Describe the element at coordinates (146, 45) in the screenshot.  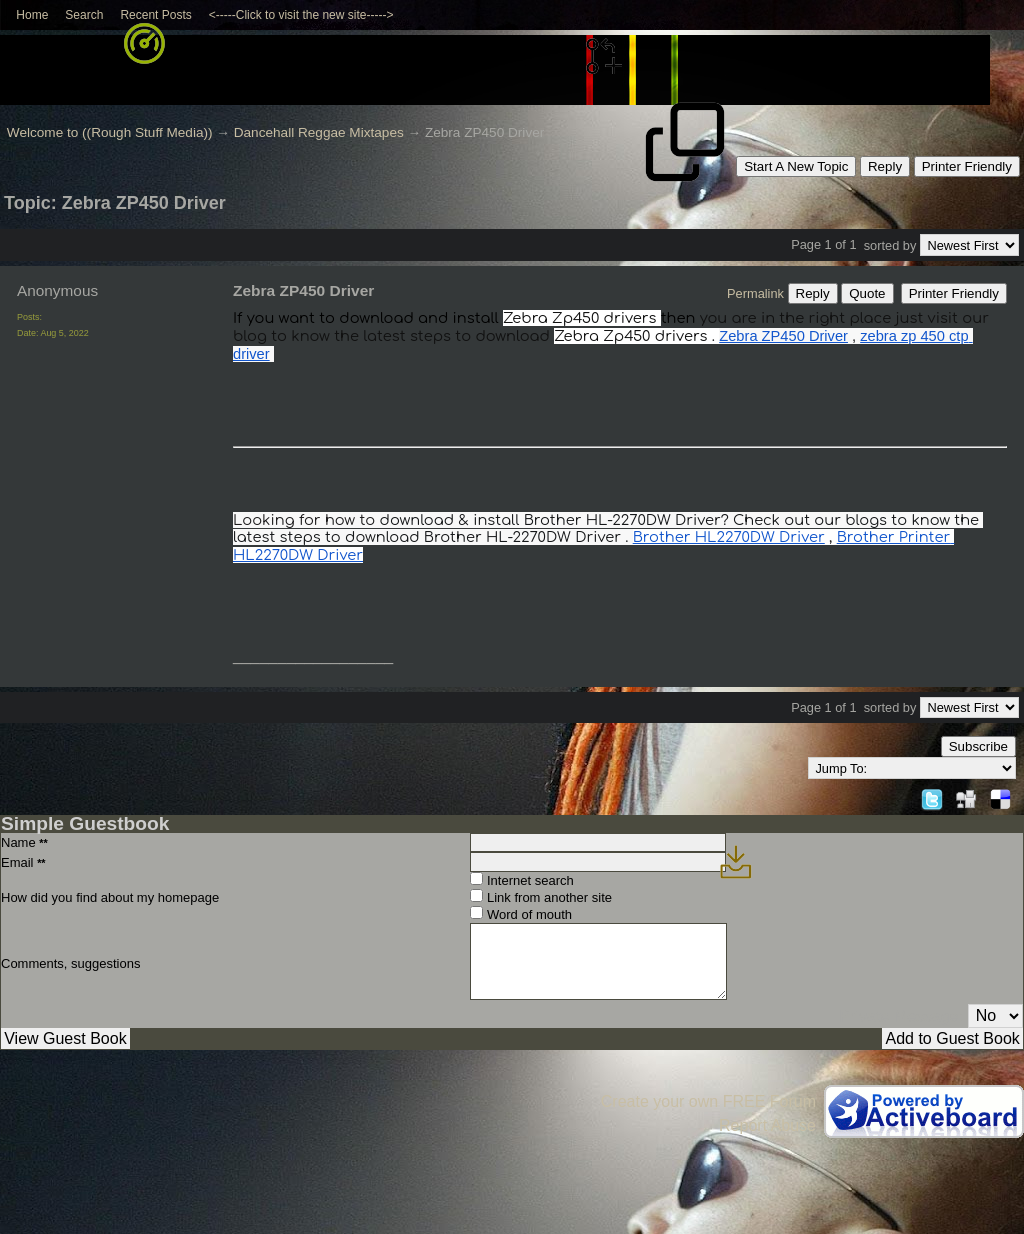
I see `access the dashboard overview` at that location.